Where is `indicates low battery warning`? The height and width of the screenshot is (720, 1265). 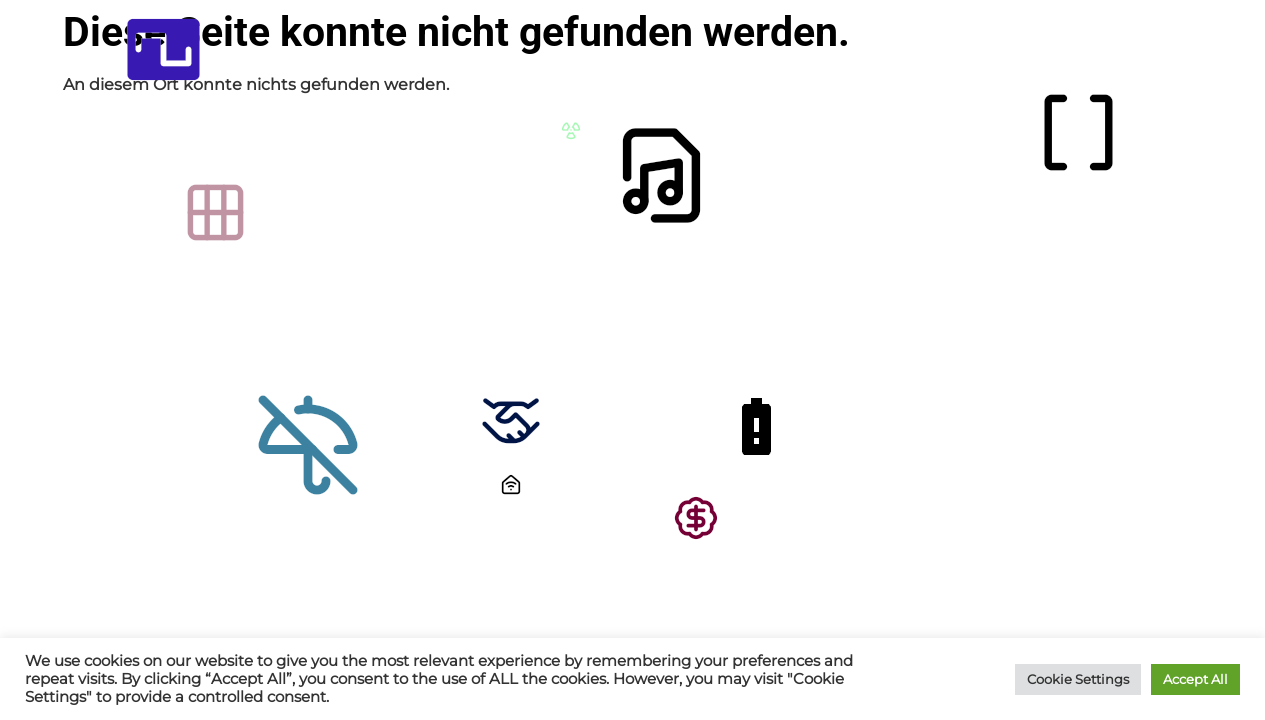 indicates low battery warning is located at coordinates (756, 426).